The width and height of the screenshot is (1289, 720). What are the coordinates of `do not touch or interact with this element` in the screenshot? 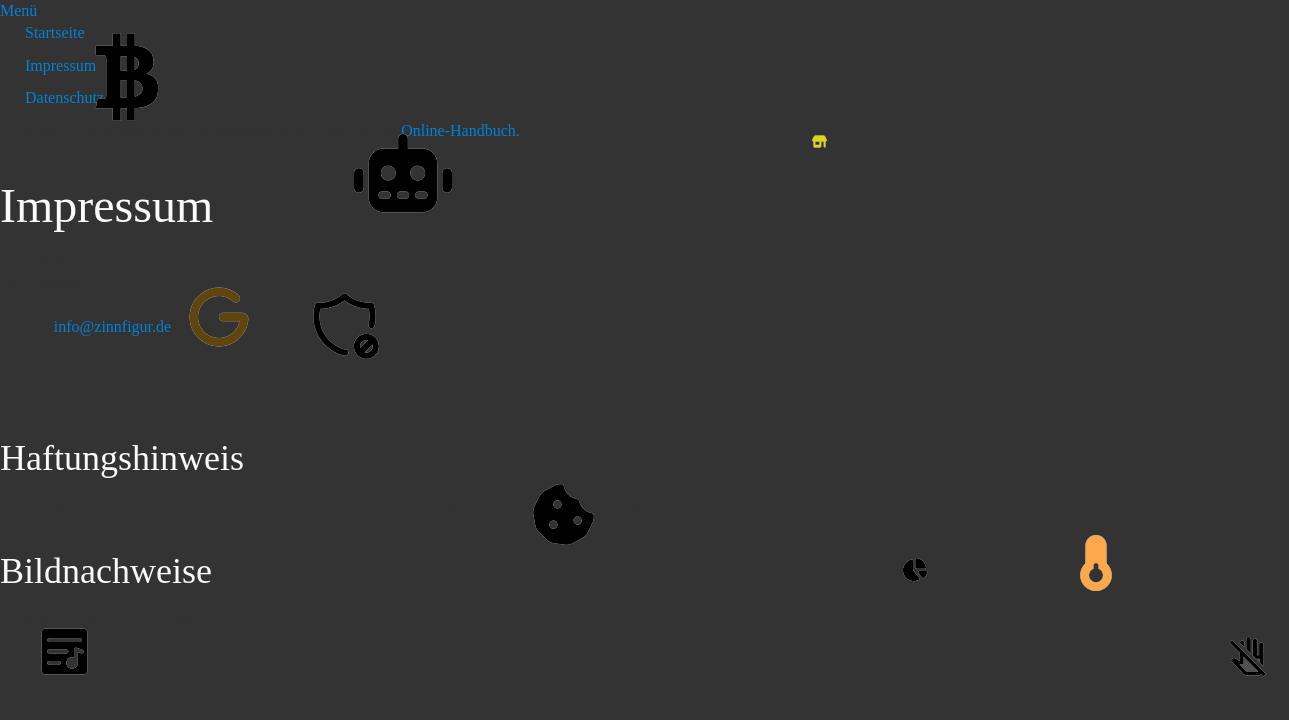 It's located at (1249, 657).